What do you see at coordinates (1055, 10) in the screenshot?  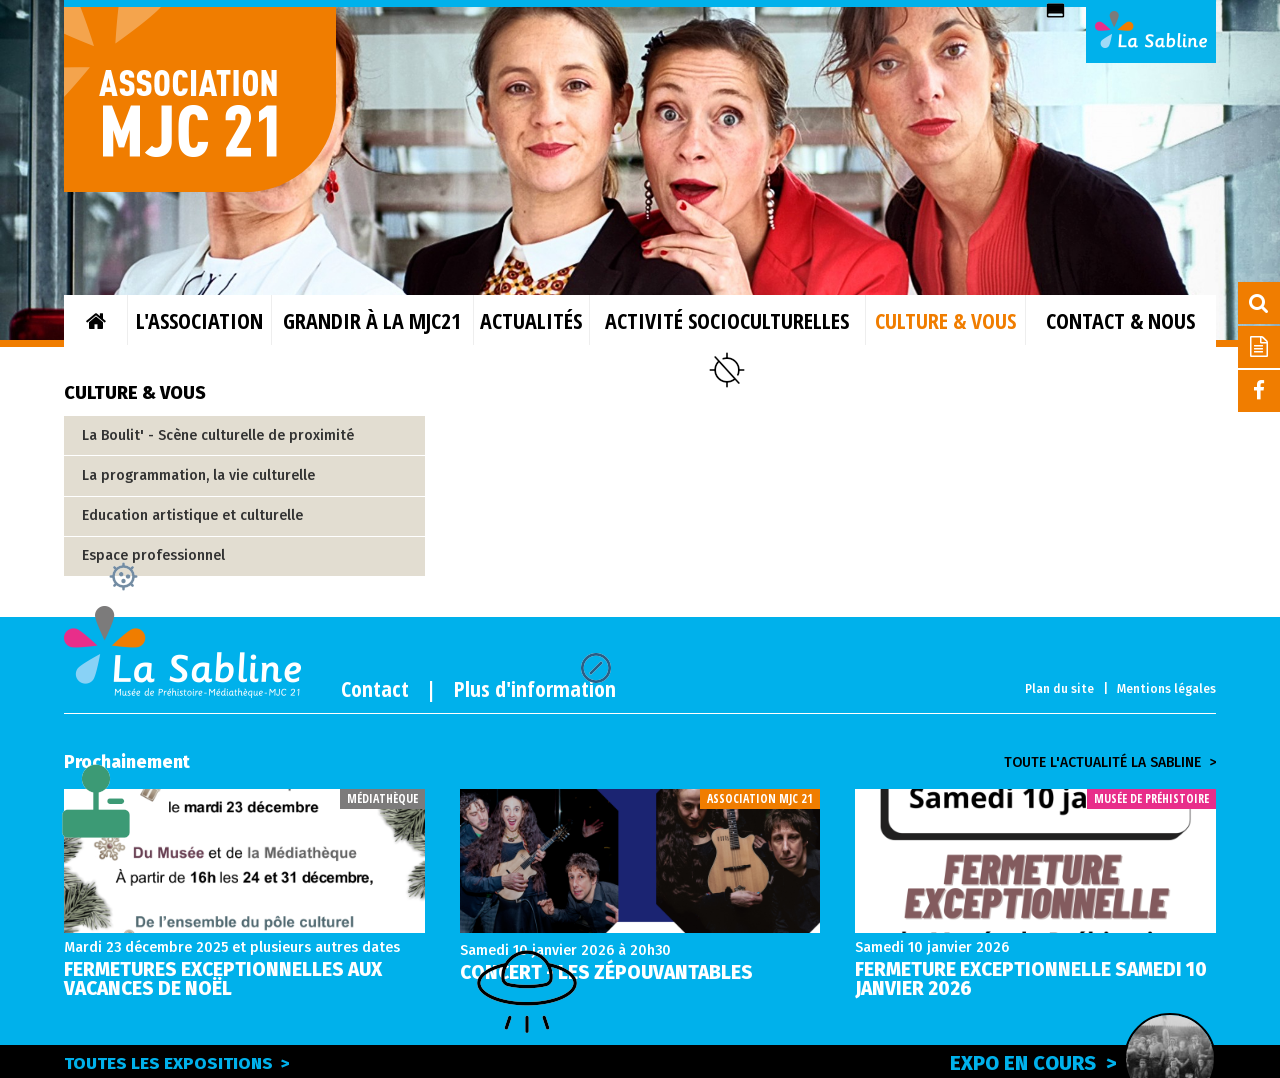 I see `add a call-to-action overlay to video content` at bounding box center [1055, 10].